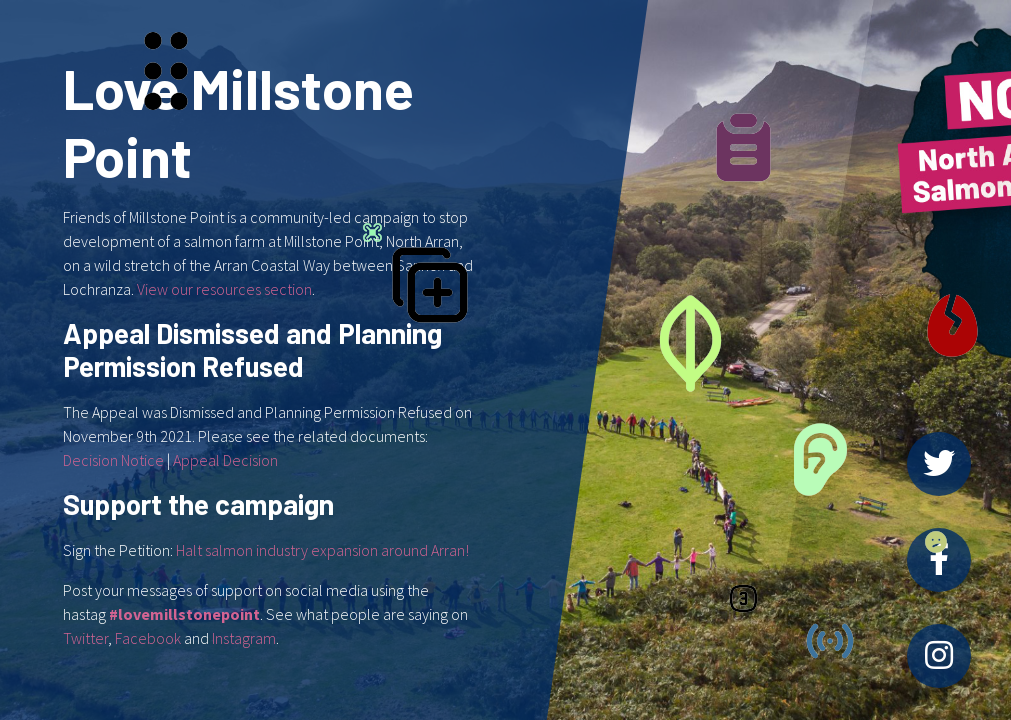 The height and width of the screenshot is (720, 1011). I want to click on drag to reorder items vertically, so click(166, 71).